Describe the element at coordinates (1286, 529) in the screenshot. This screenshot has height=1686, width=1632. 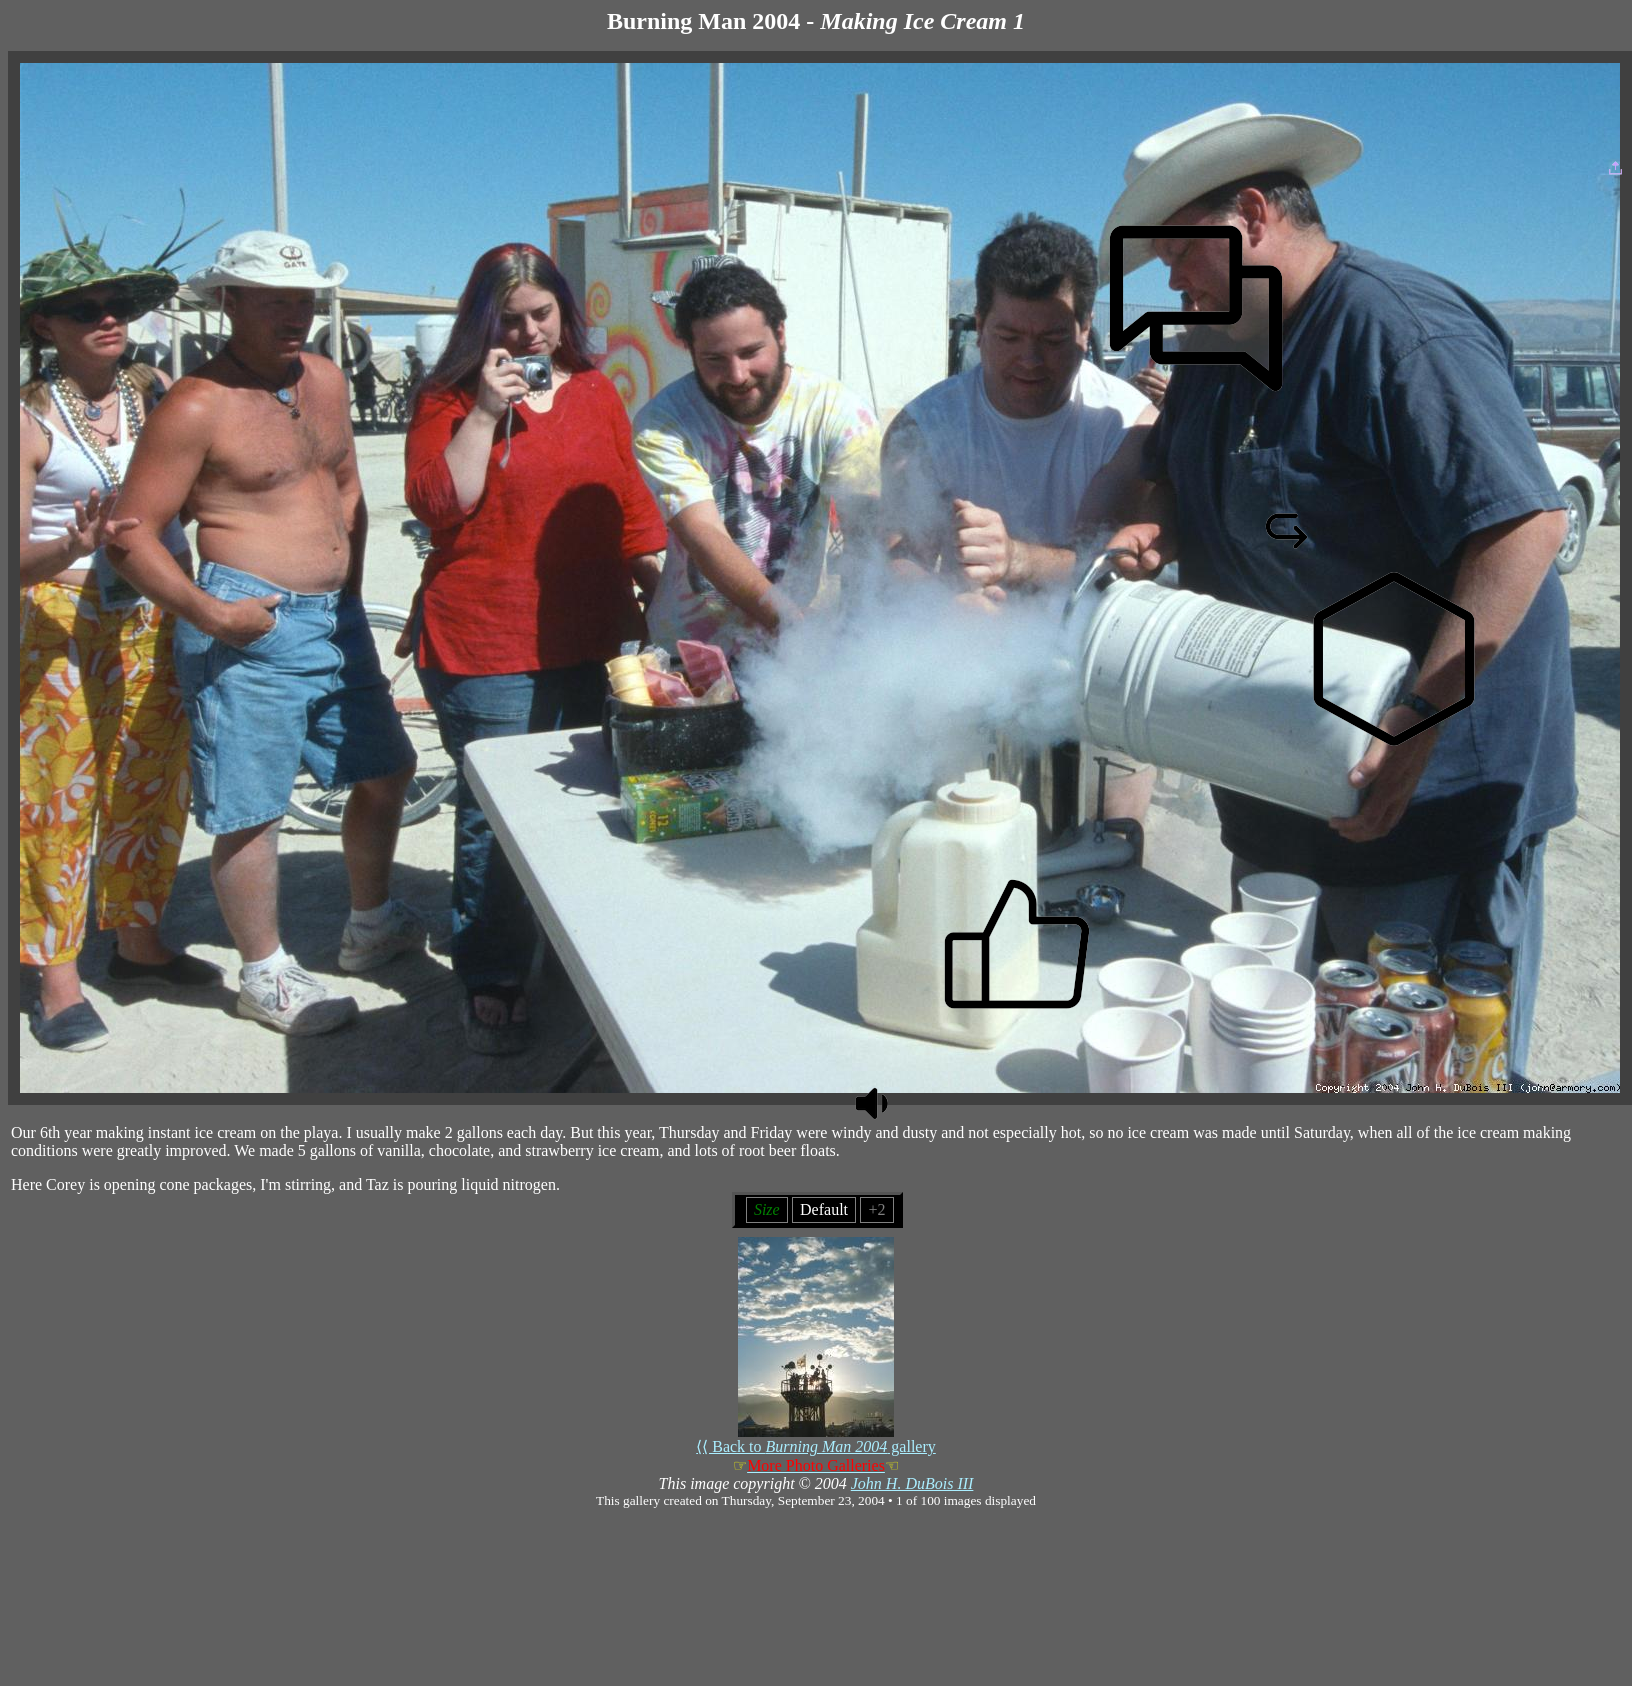
I see `redo last action` at that location.